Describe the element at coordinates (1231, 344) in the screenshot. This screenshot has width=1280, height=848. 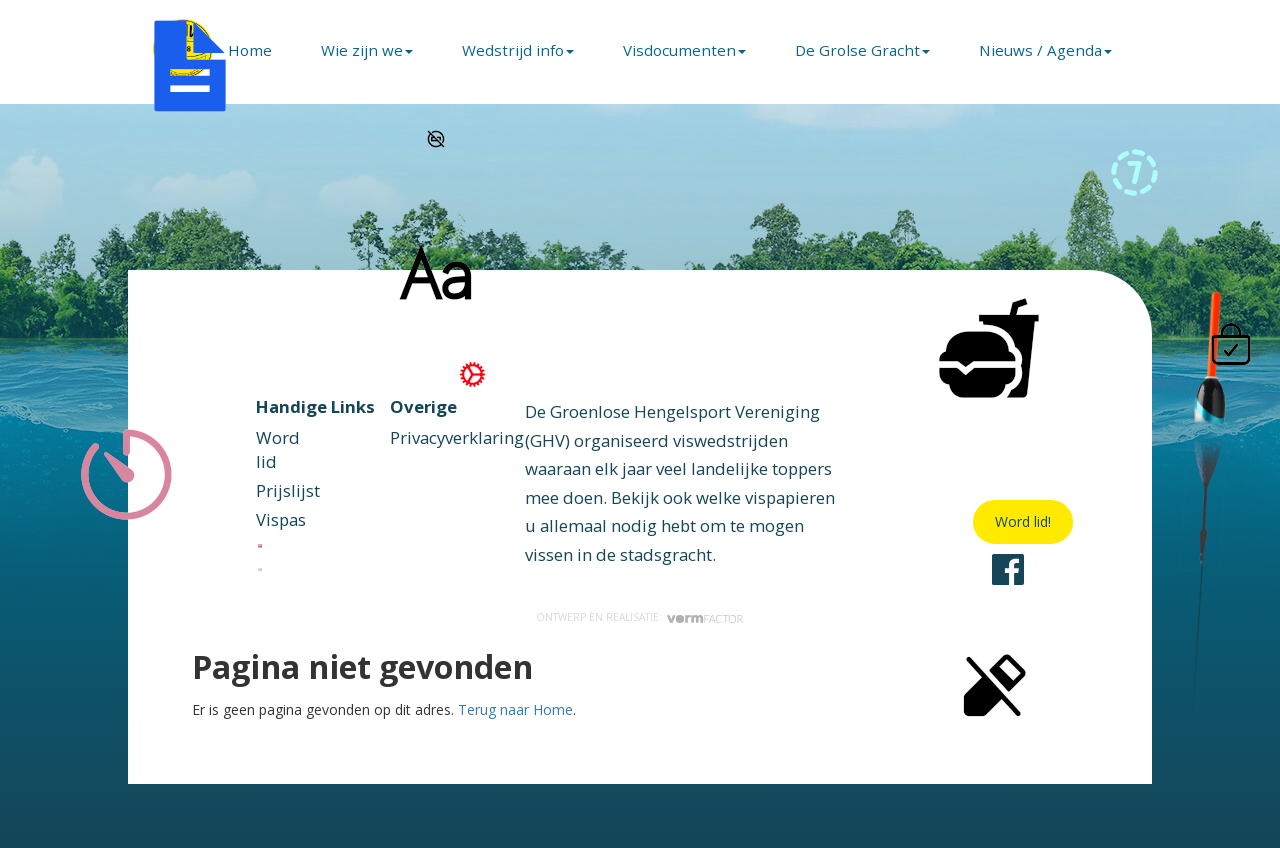
I see `order confirmed or purchase complete` at that location.